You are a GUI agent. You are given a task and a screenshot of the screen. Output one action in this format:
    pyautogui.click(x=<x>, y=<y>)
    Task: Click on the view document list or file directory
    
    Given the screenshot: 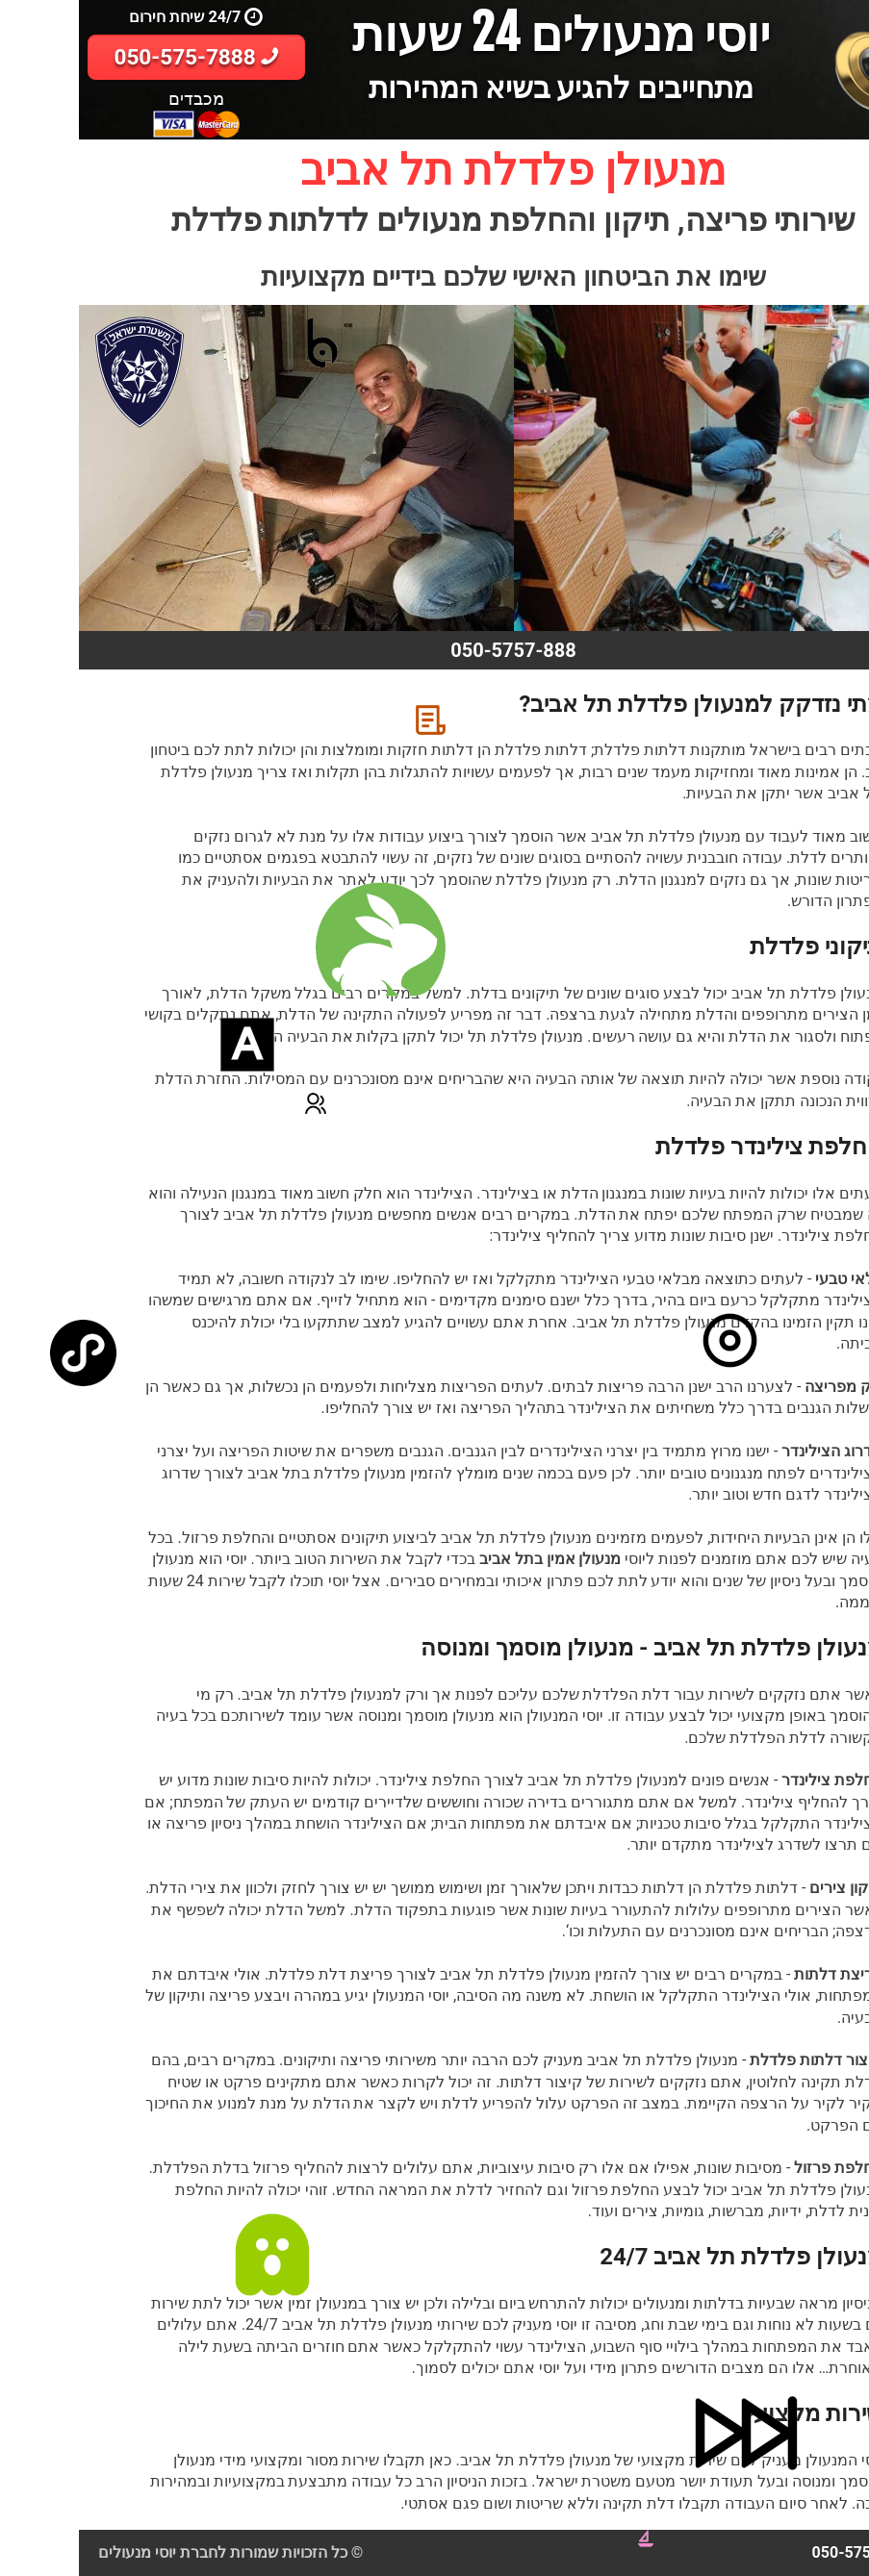 What is the action you would take?
    pyautogui.click(x=430, y=720)
    